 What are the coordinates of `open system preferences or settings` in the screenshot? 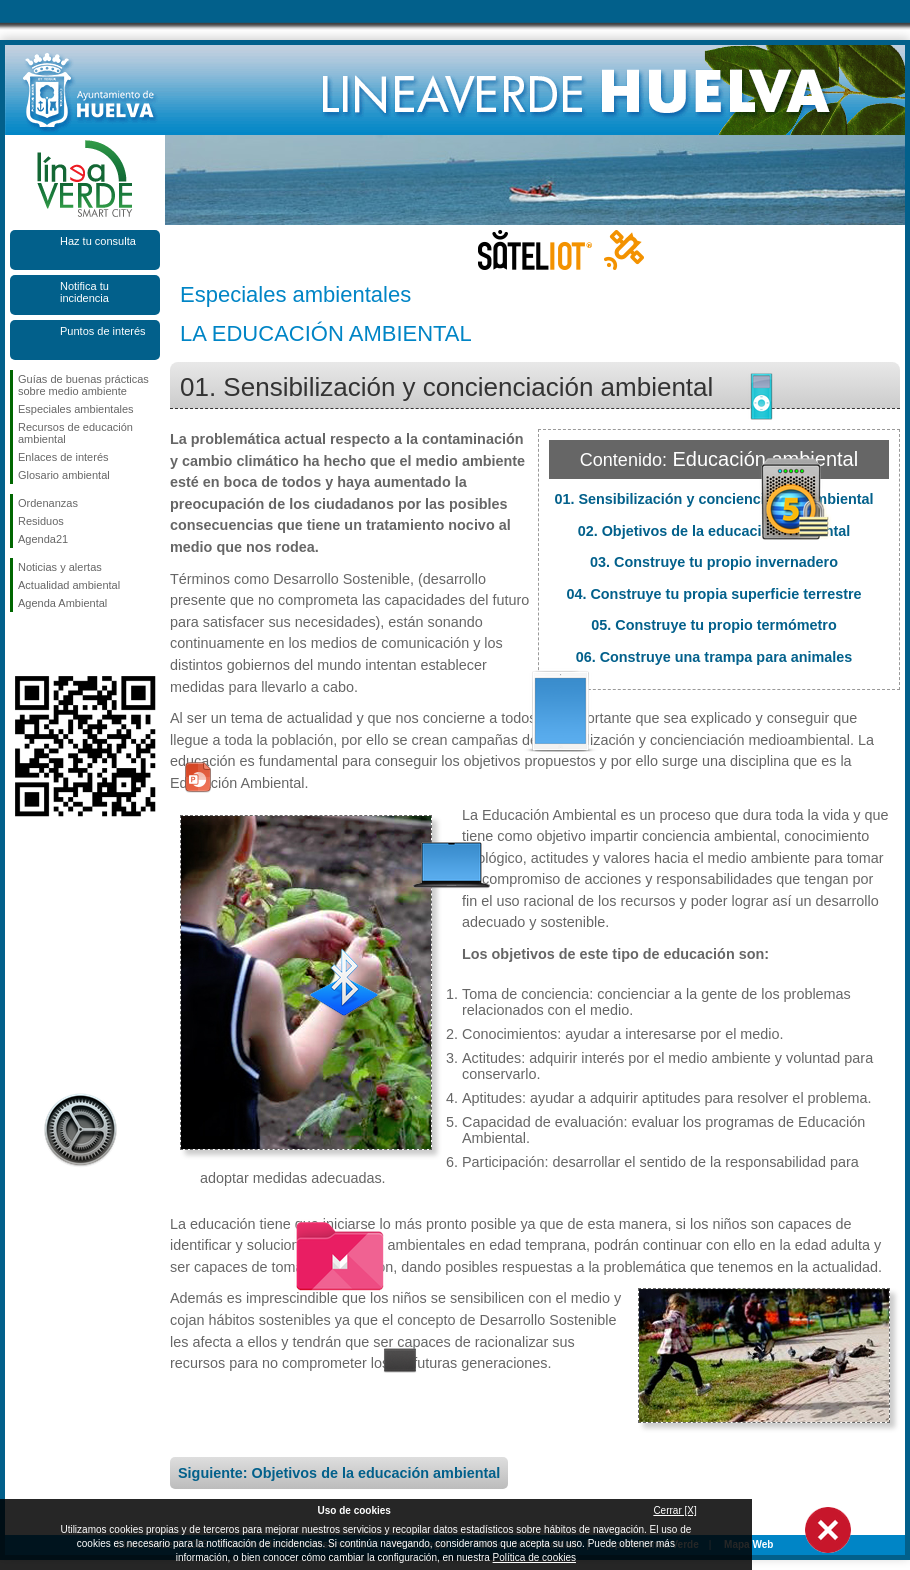 It's located at (80, 1129).